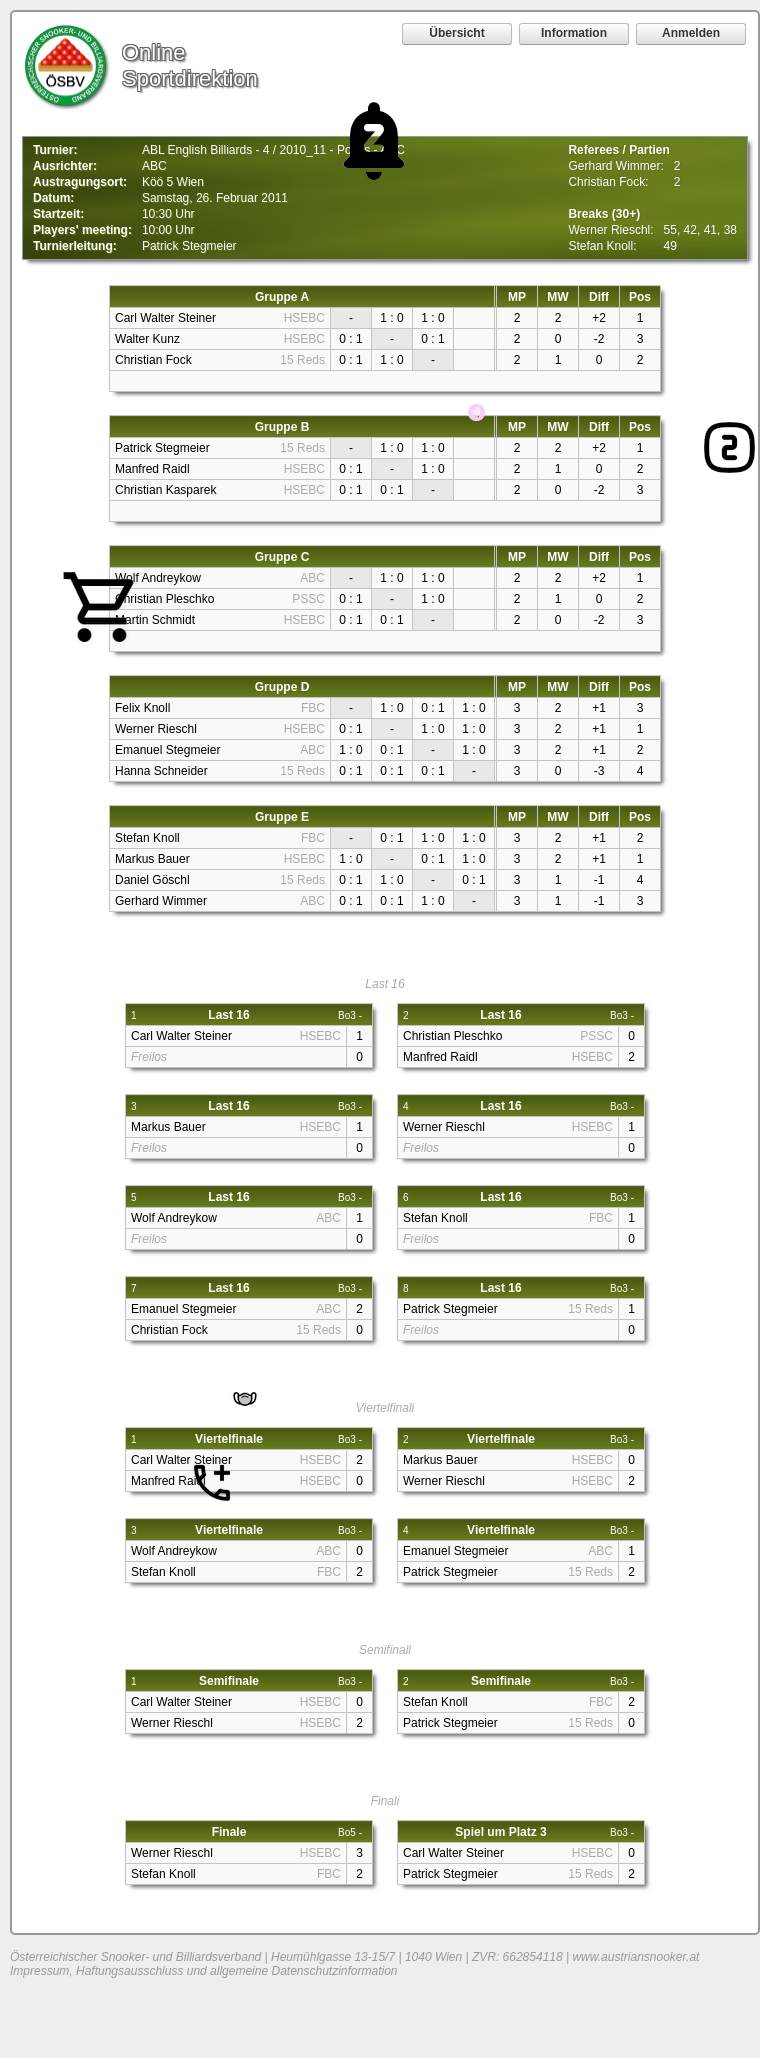 The image size is (760, 2058). What do you see at coordinates (374, 140) in the screenshot?
I see `notifications are paused or snoozed` at bounding box center [374, 140].